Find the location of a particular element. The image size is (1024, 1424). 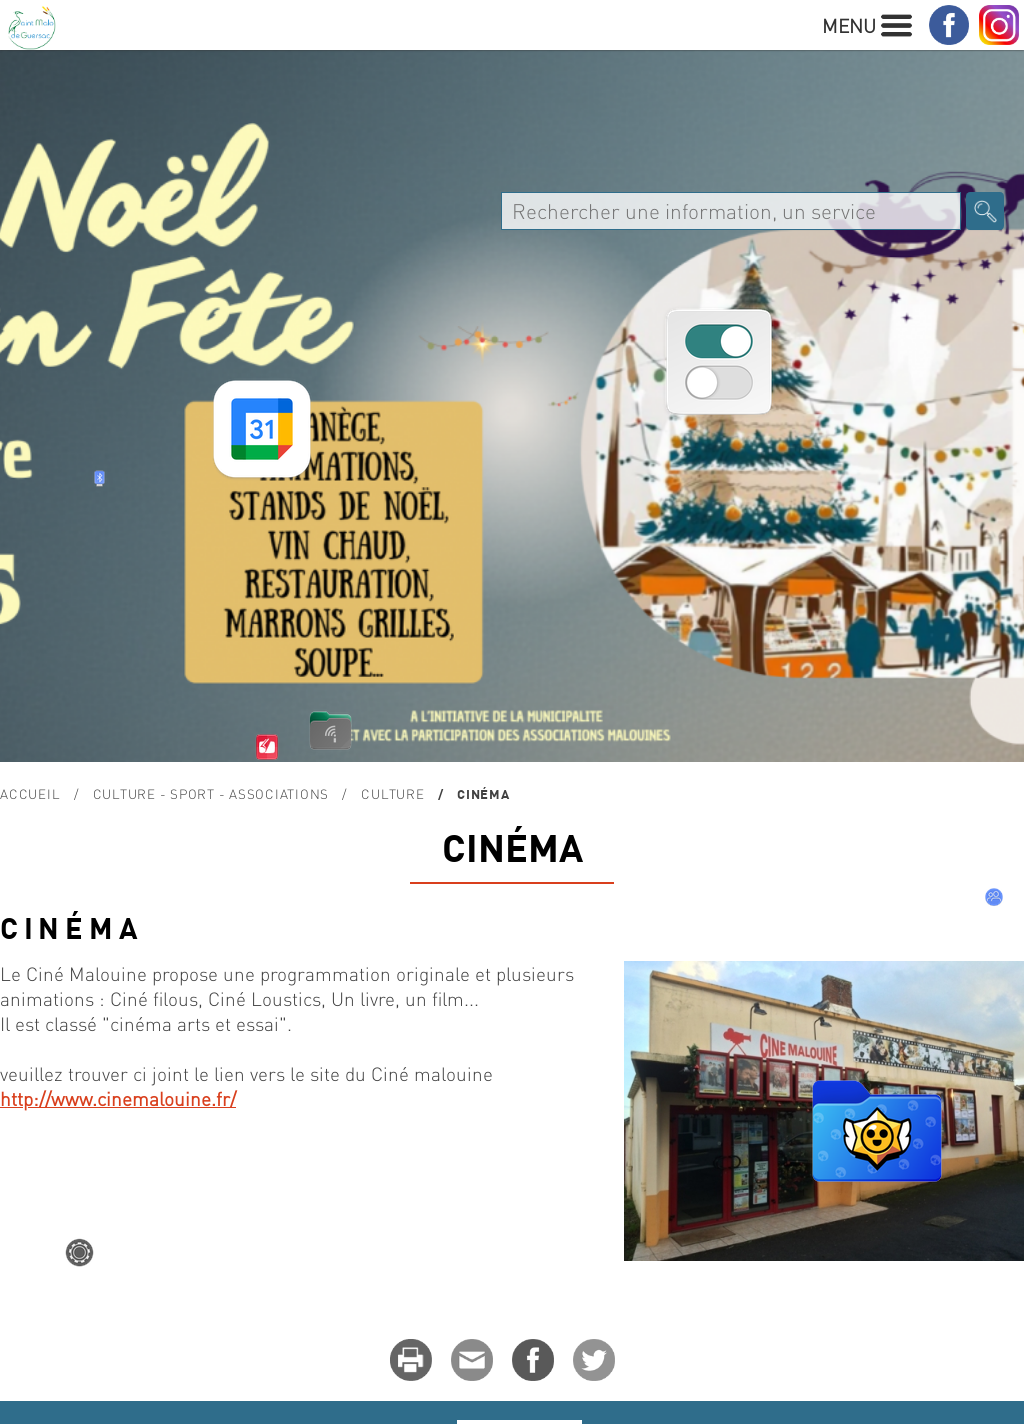

a connected bluetooth device is located at coordinates (99, 478).